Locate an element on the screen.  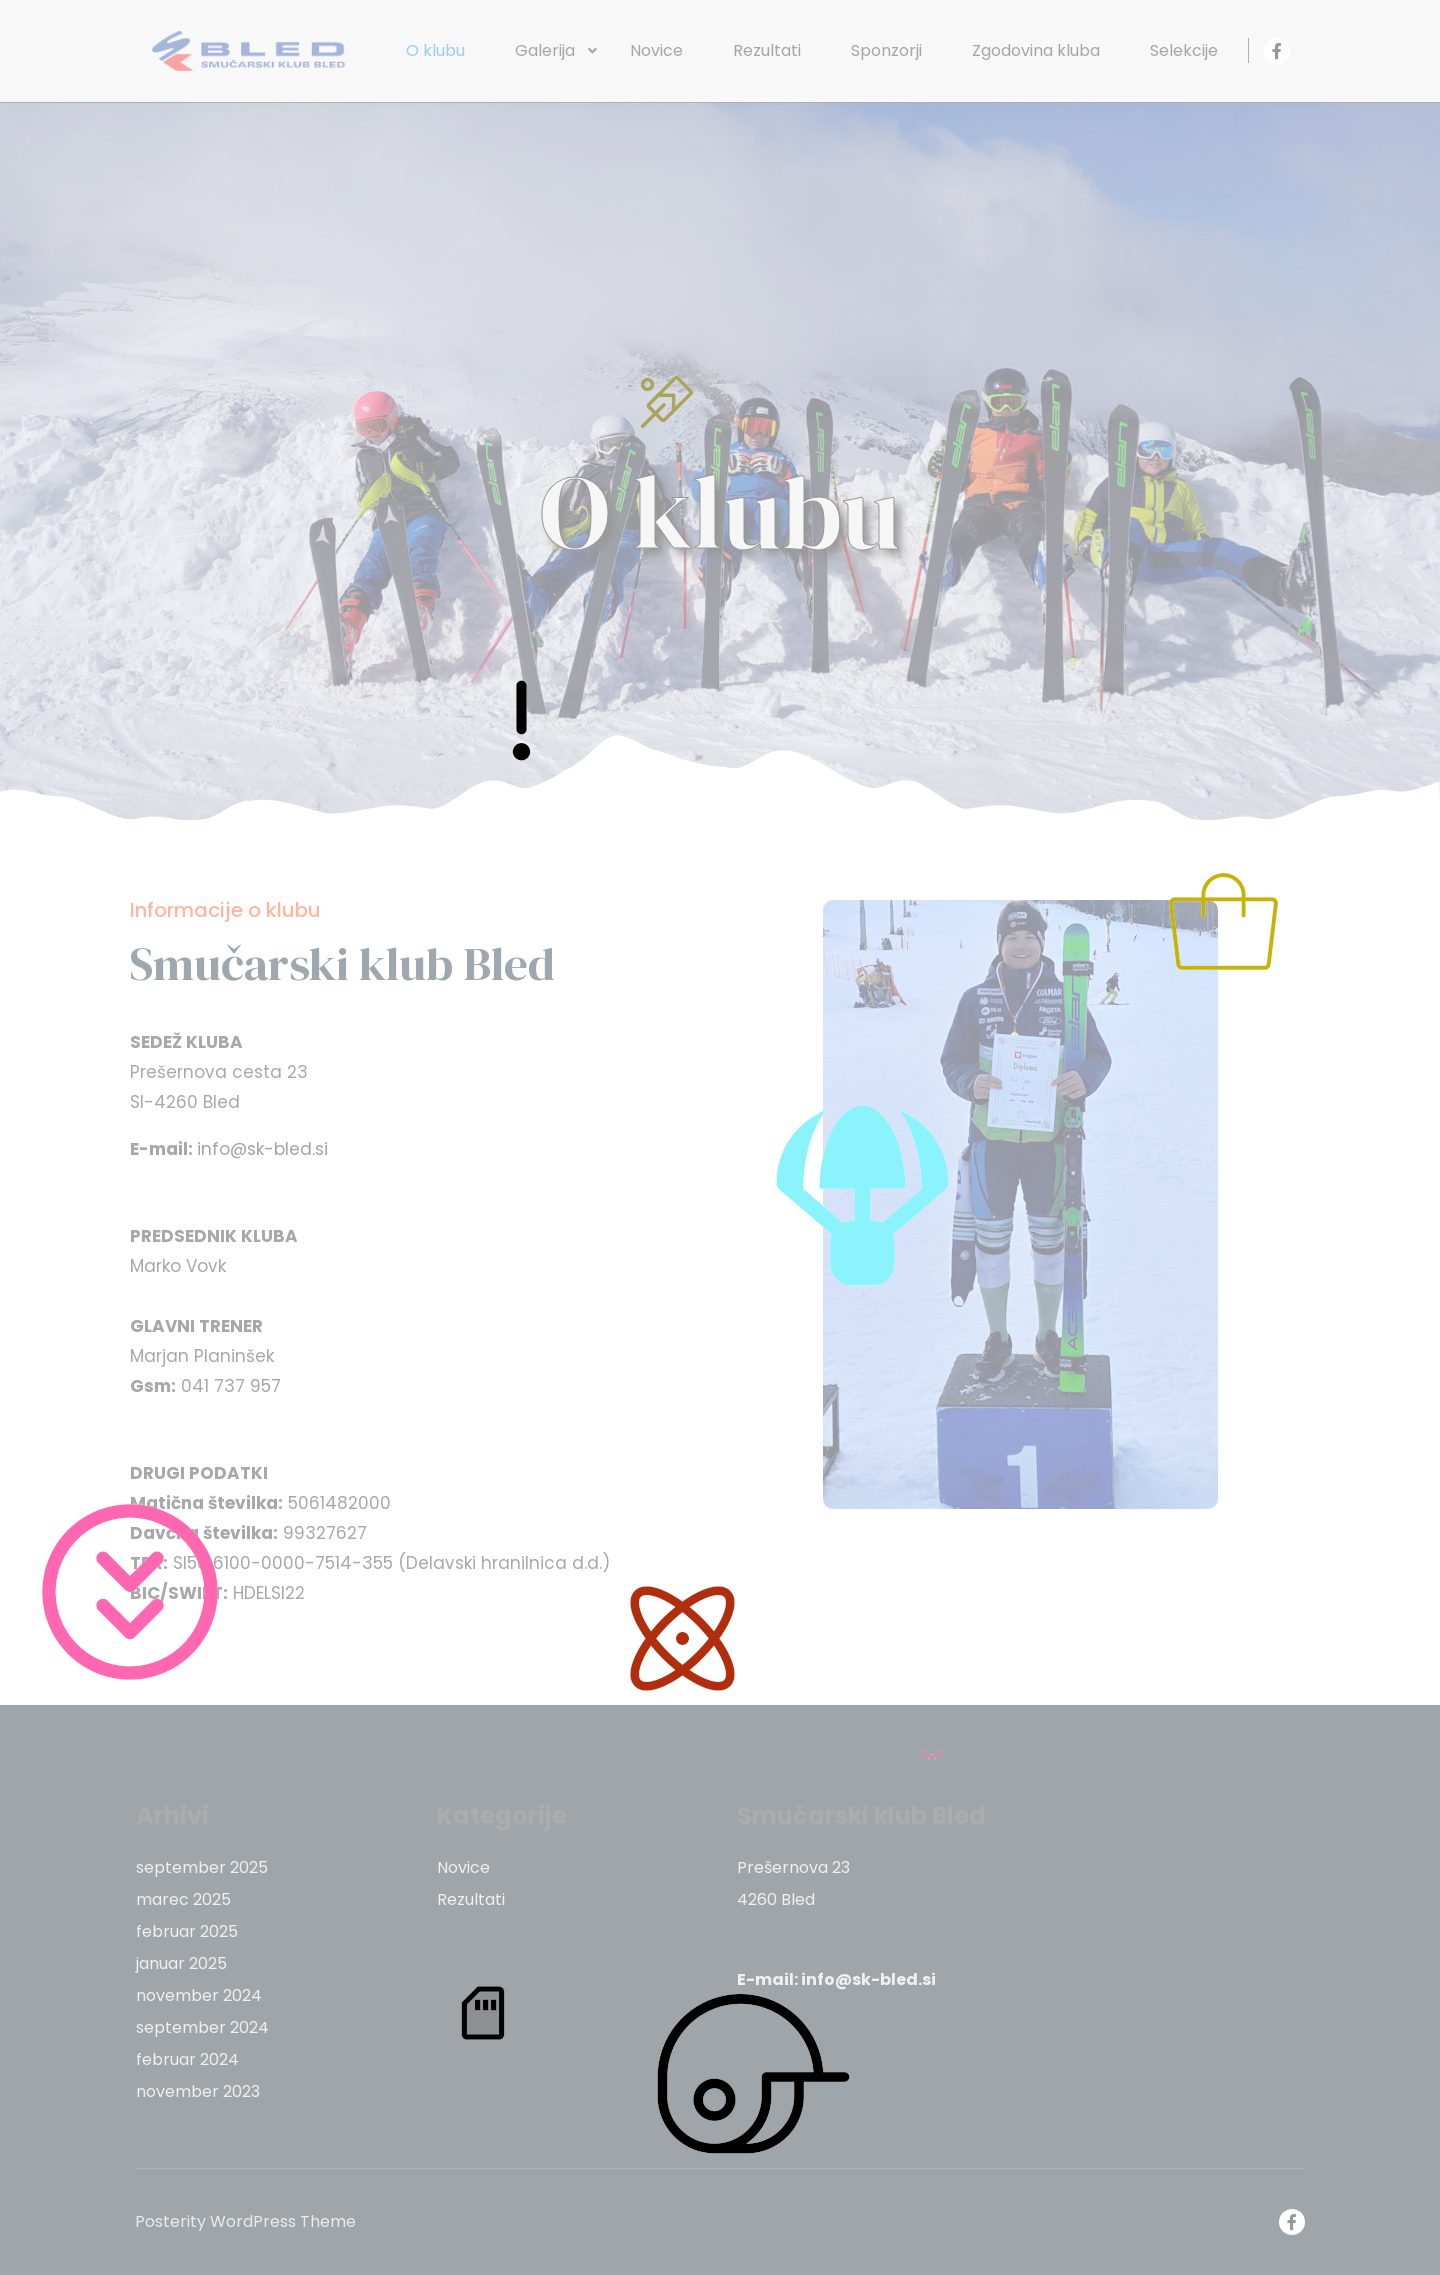
indicates a warning or alert requiring attention is located at coordinates (521, 720).